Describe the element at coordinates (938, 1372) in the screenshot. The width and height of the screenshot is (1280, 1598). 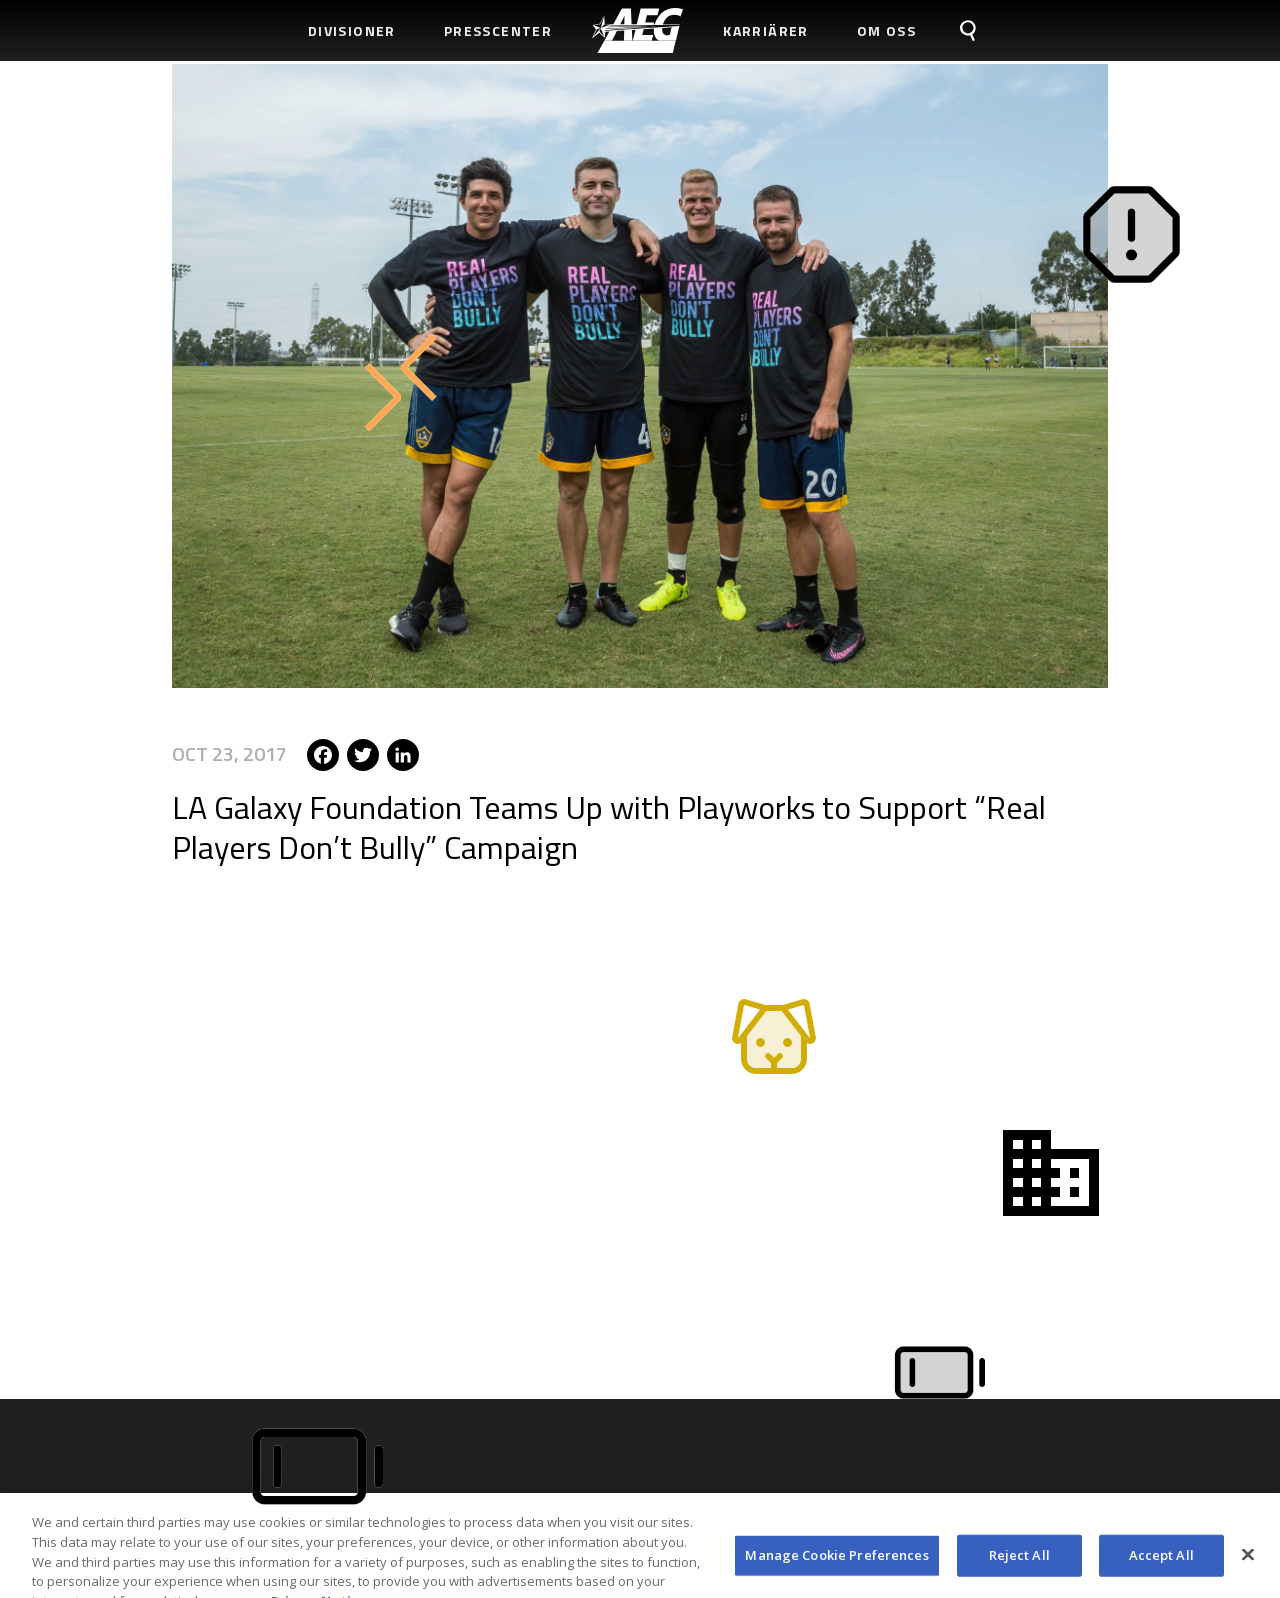
I see `indicates low battery level` at that location.